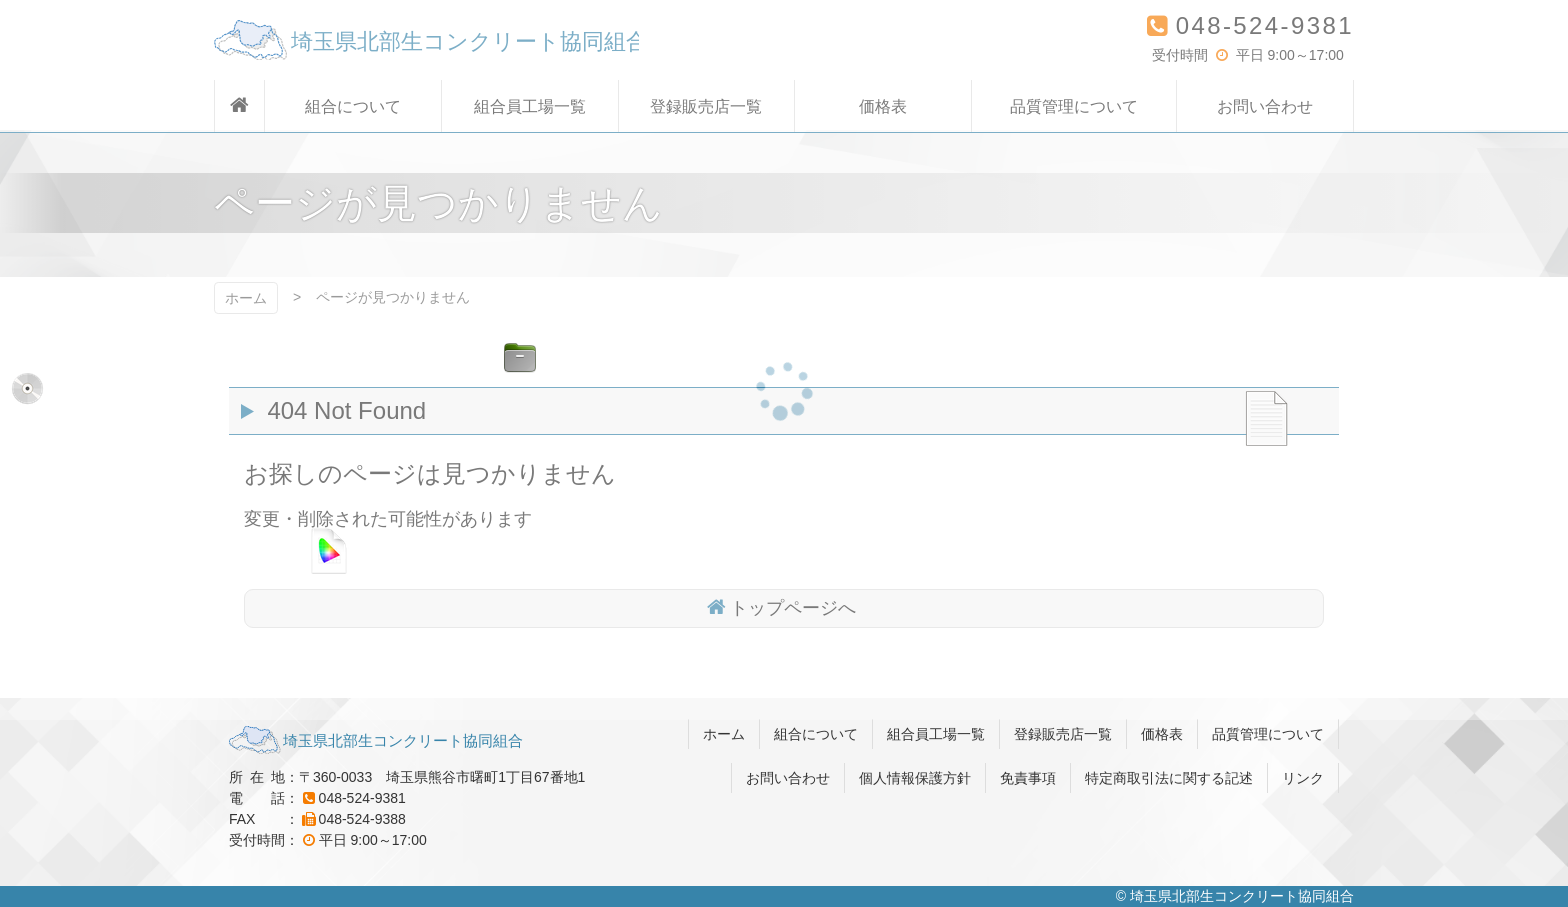 The image size is (1568, 907). Describe the element at coordinates (27, 388) in the screenshot. I see `indicates a rewritable CD drive or disc` at that location.